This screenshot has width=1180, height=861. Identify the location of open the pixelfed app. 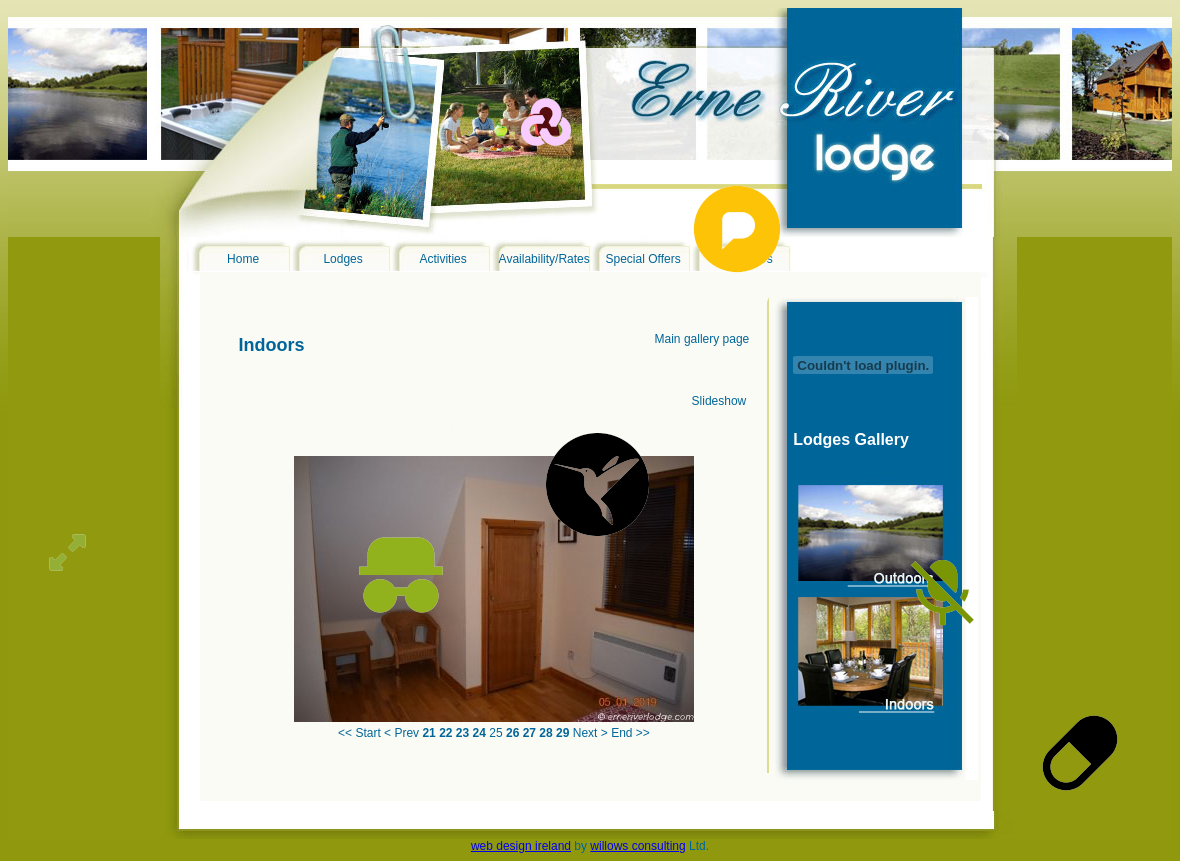
(737, 229).